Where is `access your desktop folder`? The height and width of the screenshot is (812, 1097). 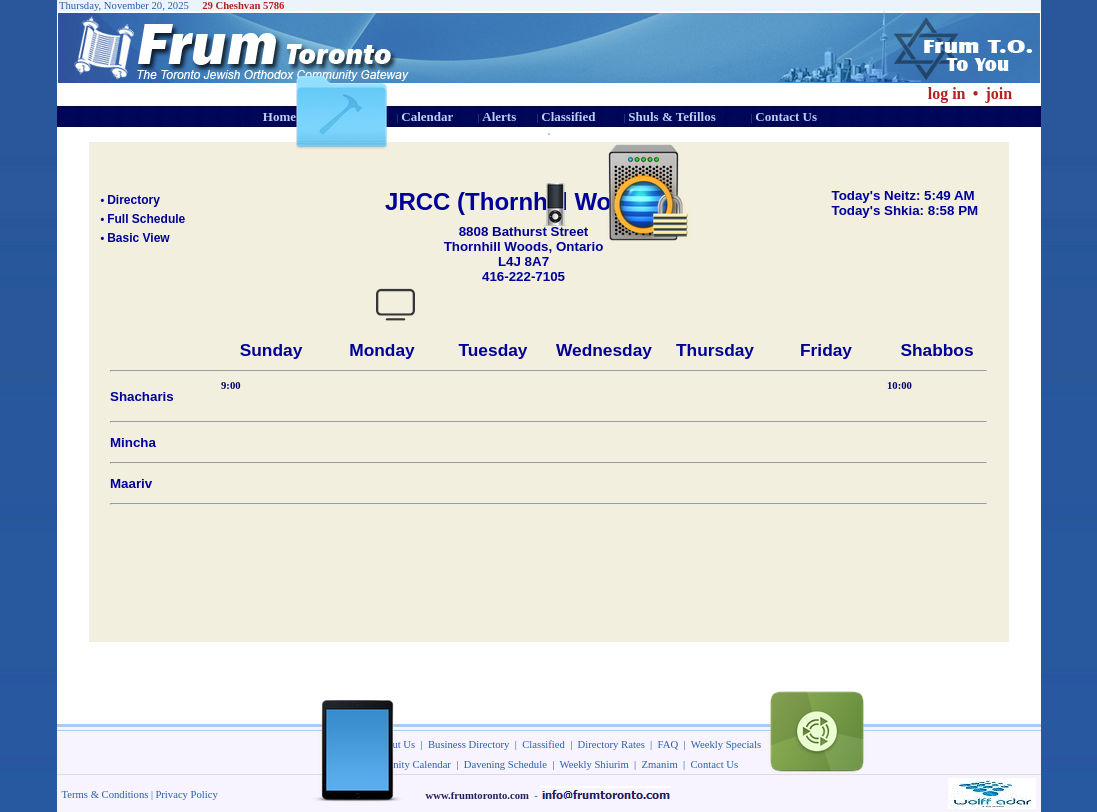
access your desktop folder is located at coordinates (817, 728).